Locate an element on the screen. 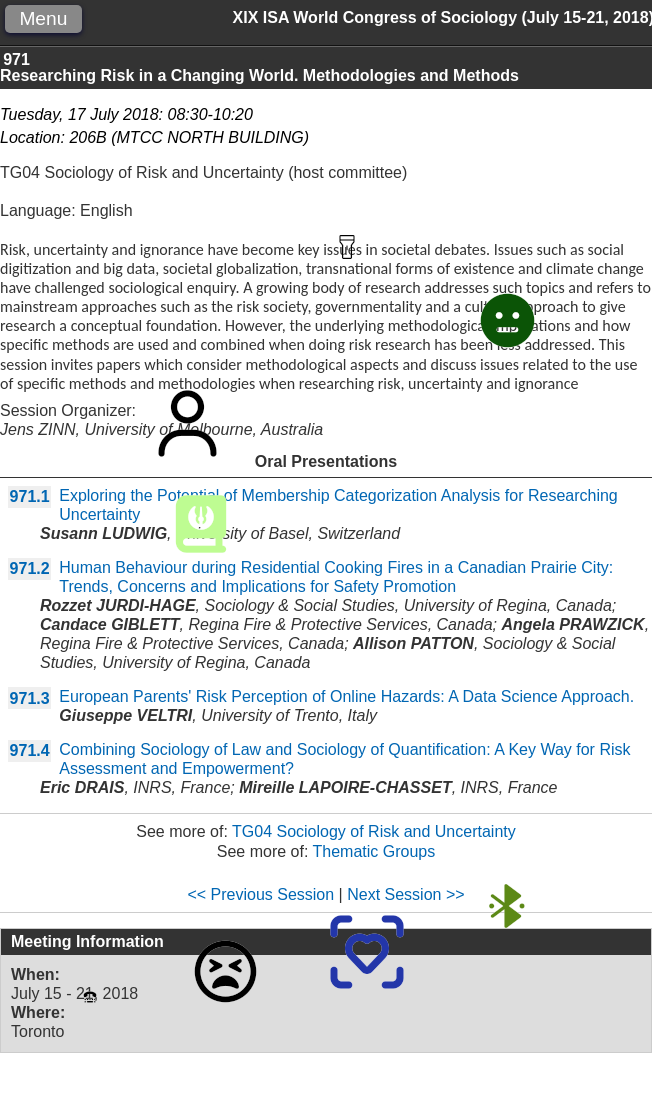 The image size is (652, 1102). rate your experience as neutral is located at coordinates (507, 320).